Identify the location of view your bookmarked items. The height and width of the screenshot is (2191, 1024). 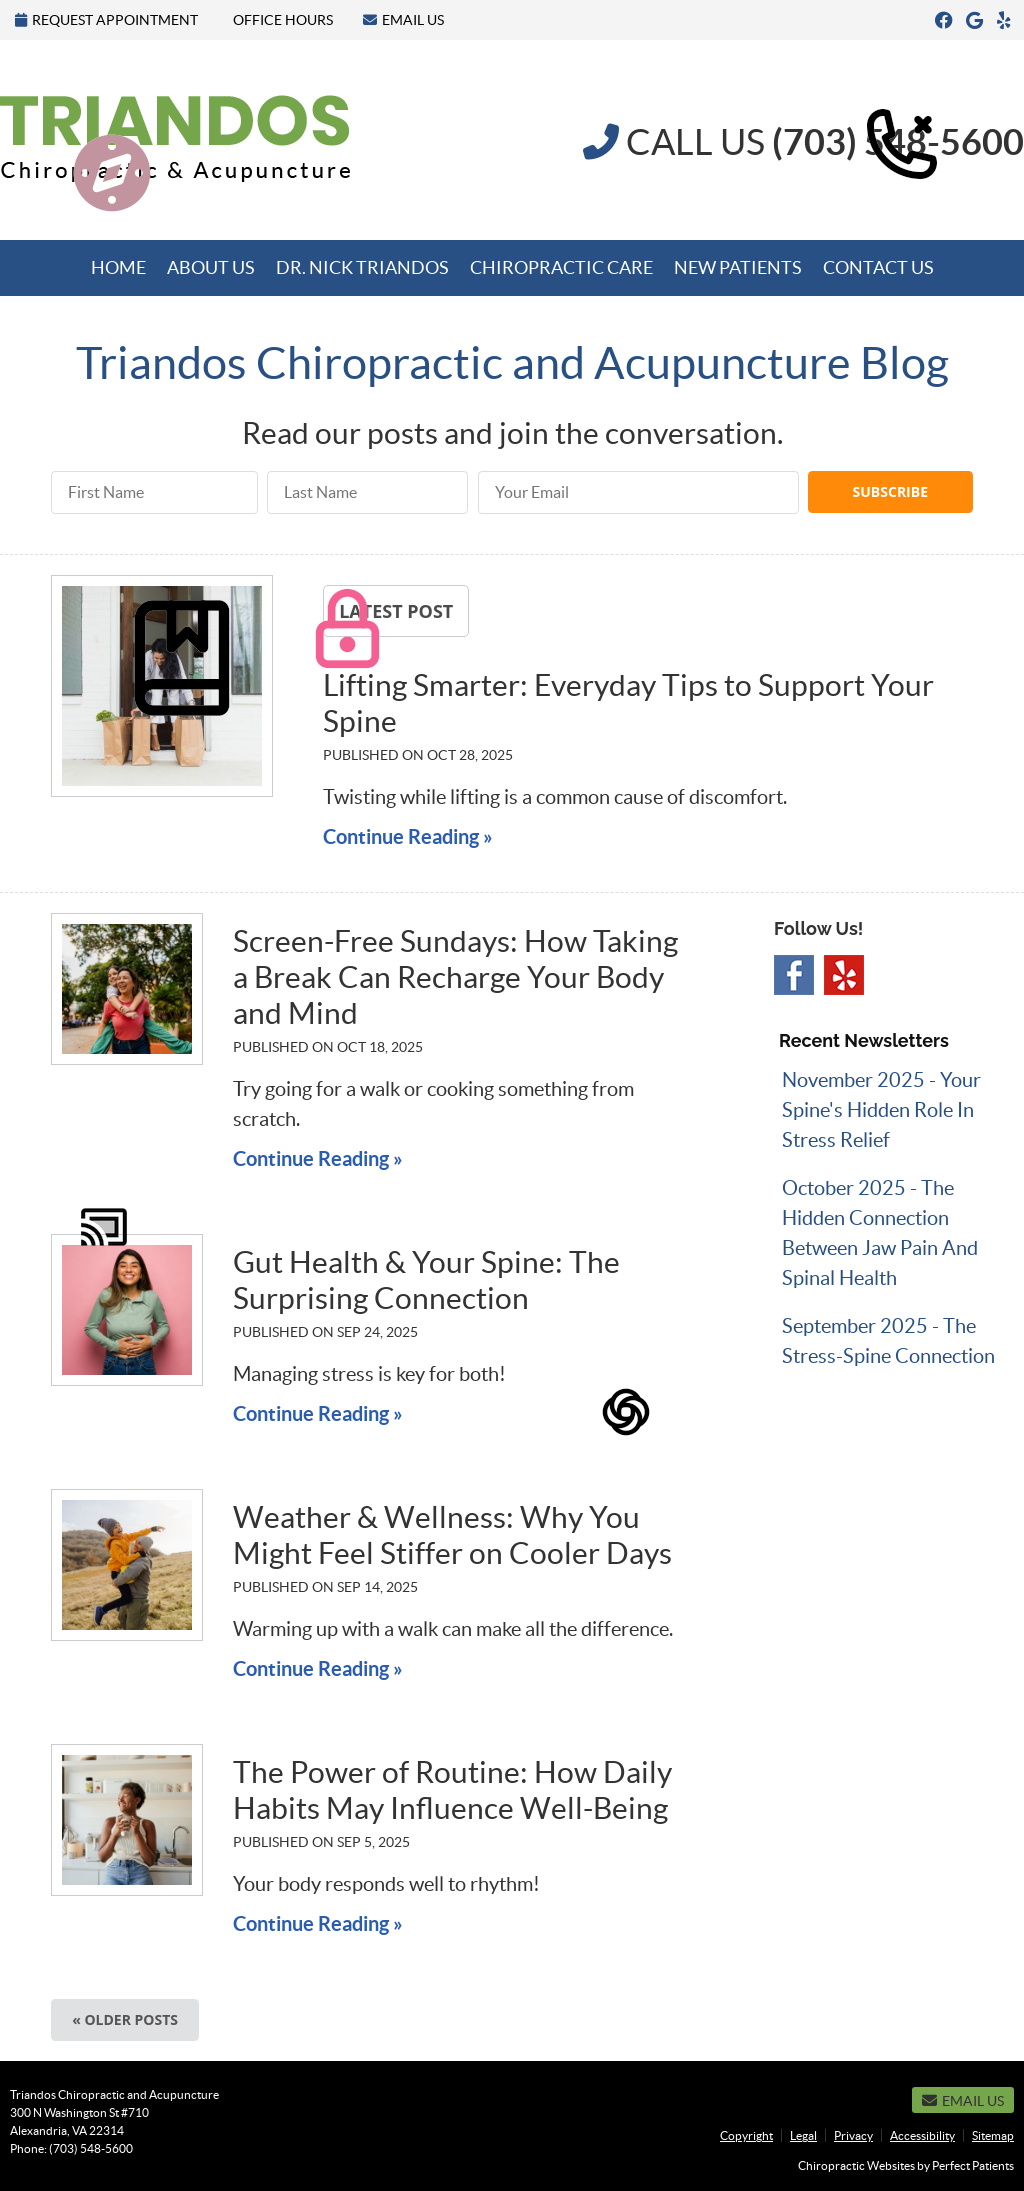
(182, 658).